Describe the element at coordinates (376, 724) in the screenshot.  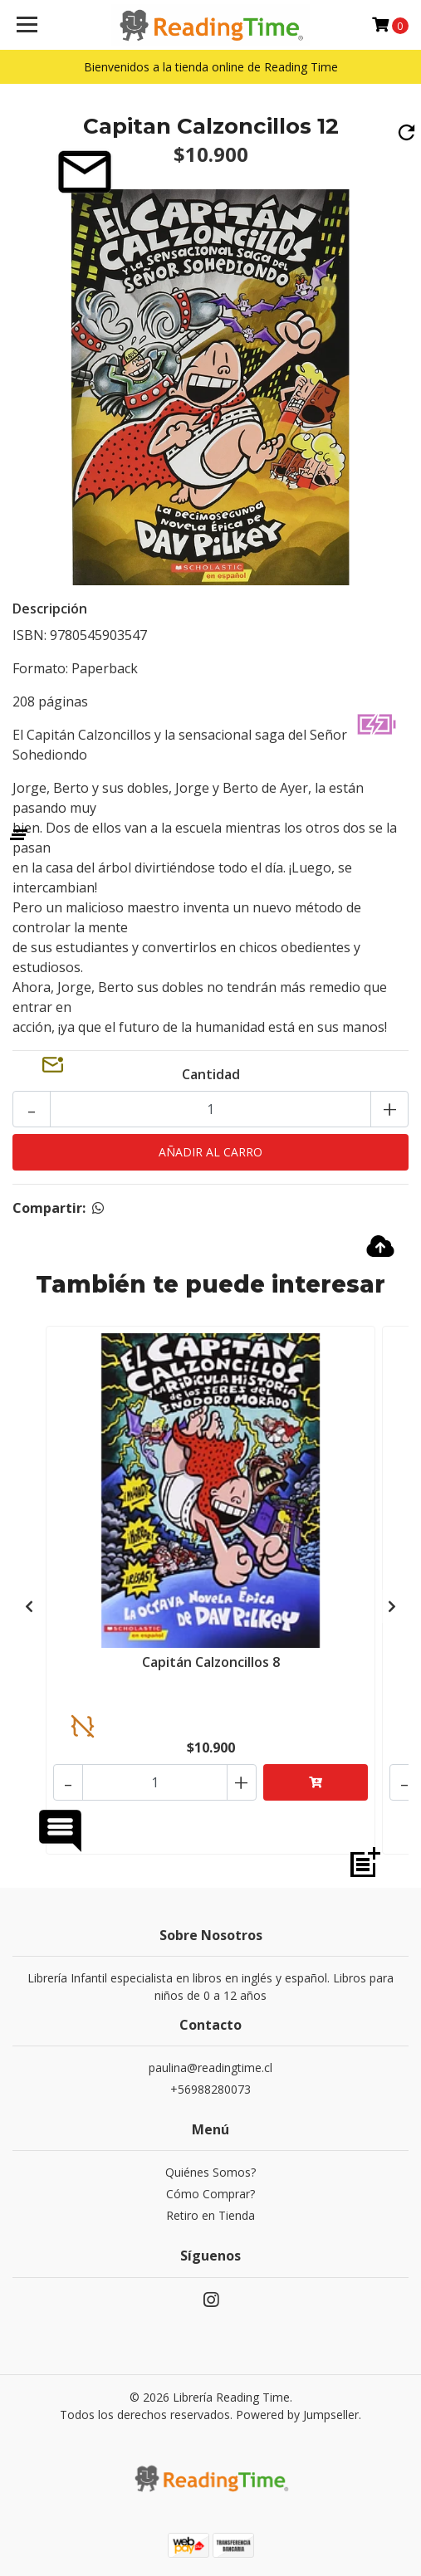
I see `indicates device is currently charging` at that location.